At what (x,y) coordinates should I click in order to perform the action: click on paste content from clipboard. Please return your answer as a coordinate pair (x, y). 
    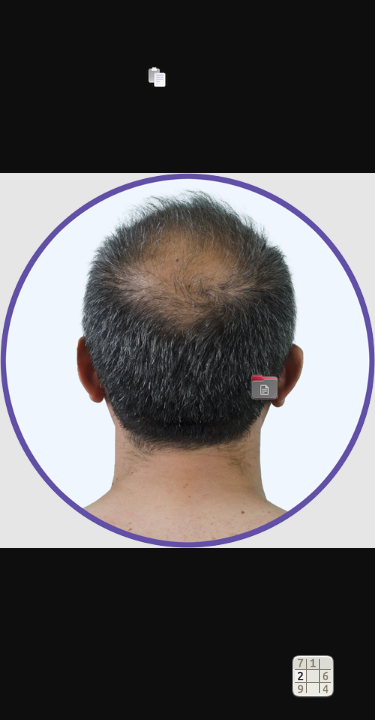
    Looking at the image, I should click on (157, 77).